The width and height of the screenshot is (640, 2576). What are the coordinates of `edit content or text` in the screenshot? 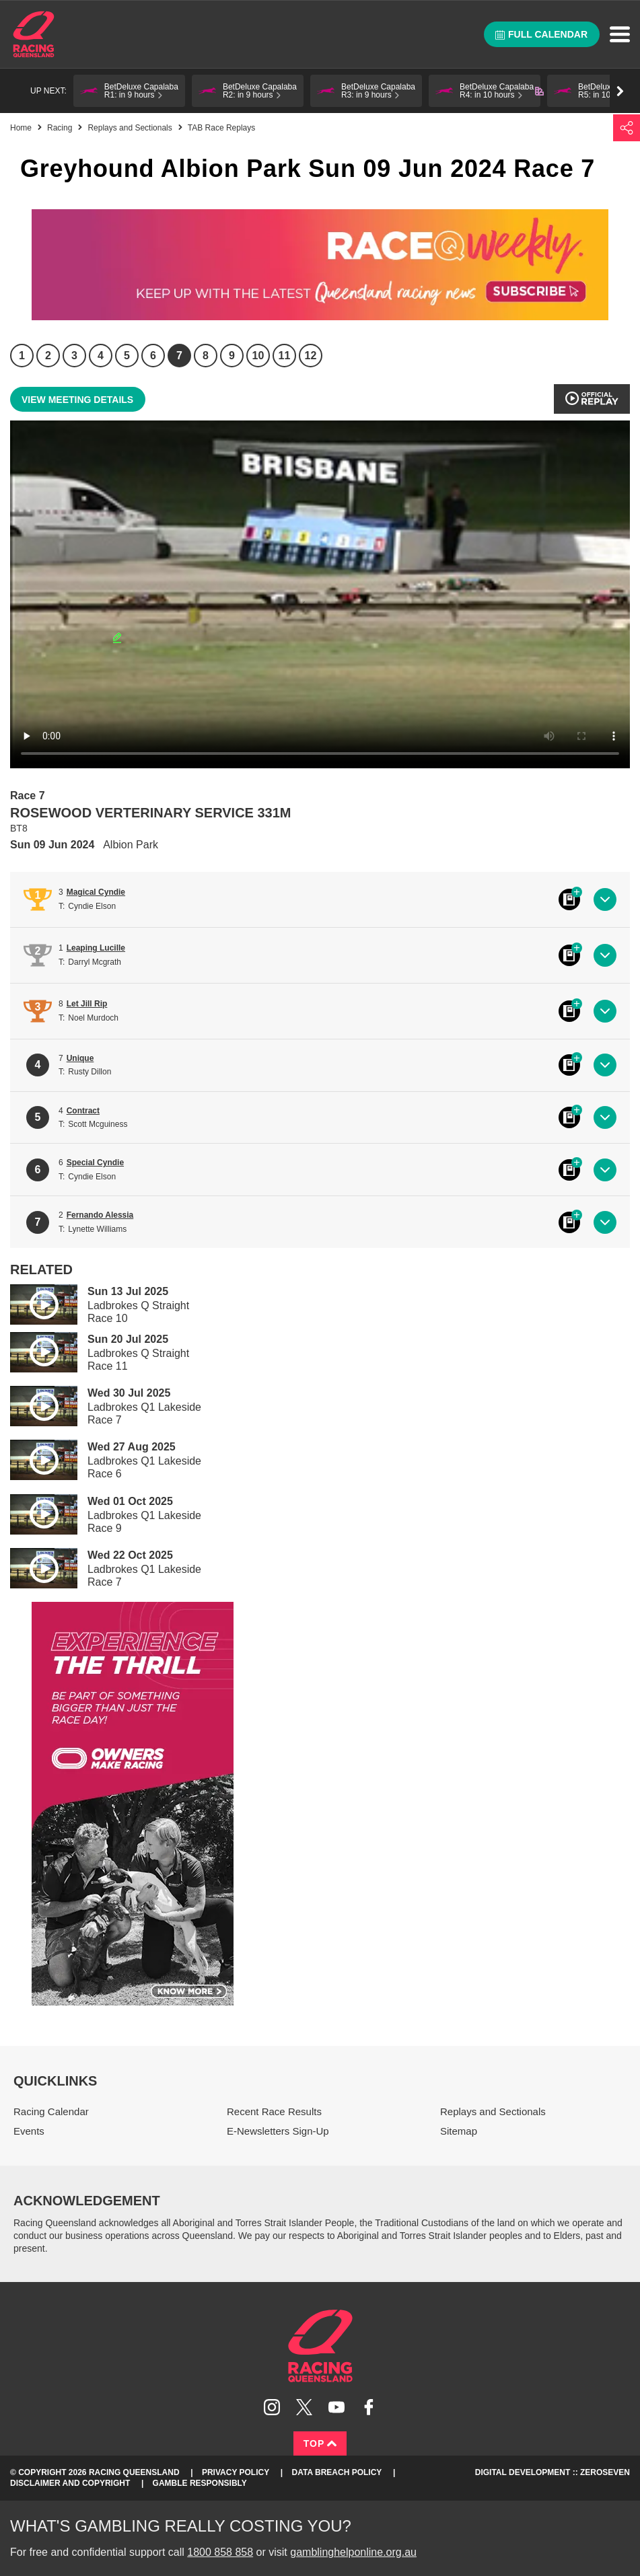 It's located at (117, 638).